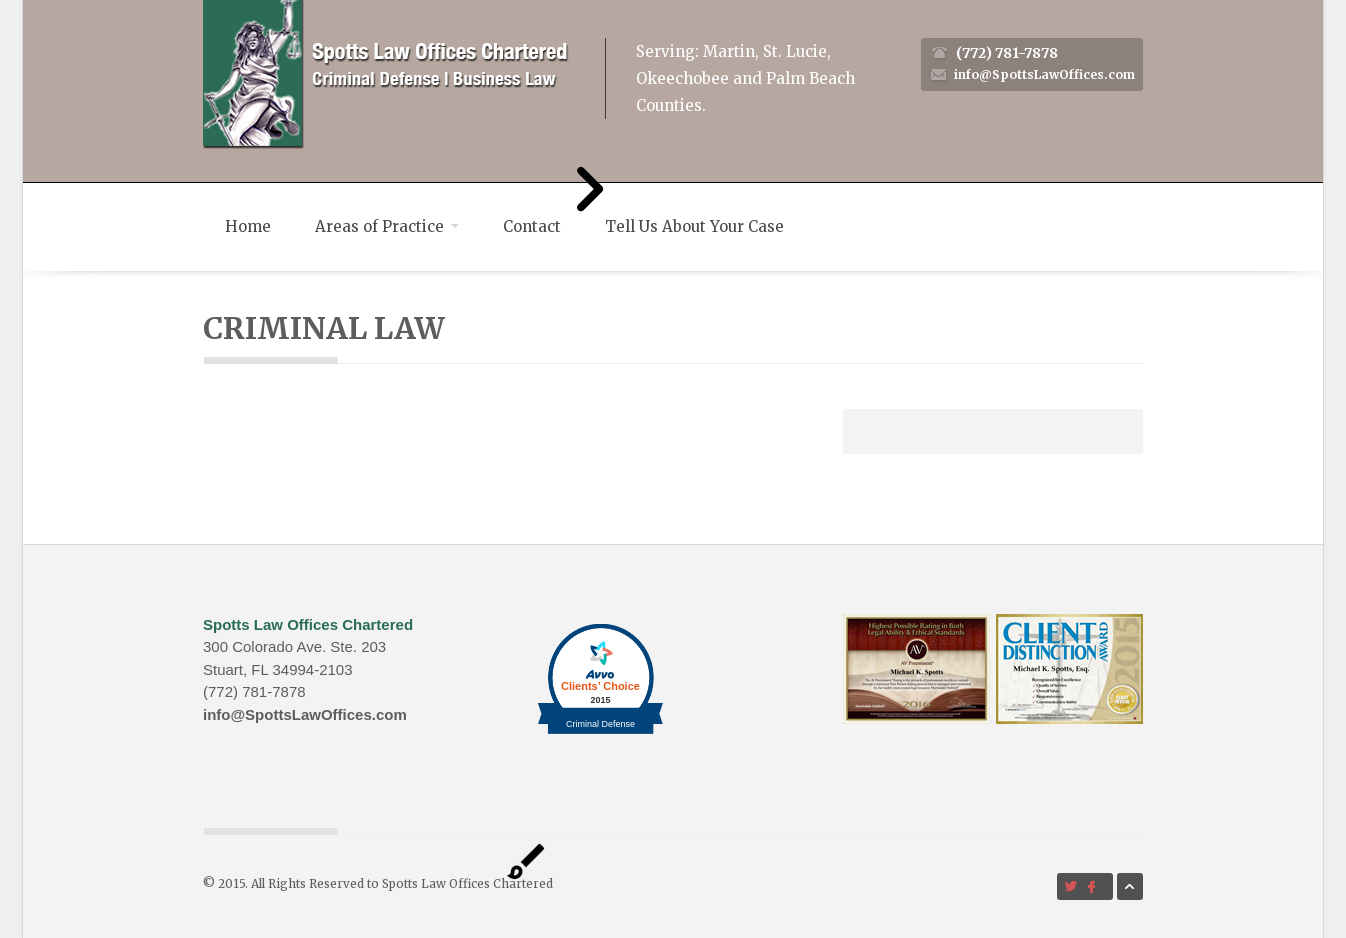 The height and width of the screenshot is (938, 1346). What do you see at coordinates (526, 861) in the screenshot?
I see `access brush or painting tools` at bounding box center [526, 861].